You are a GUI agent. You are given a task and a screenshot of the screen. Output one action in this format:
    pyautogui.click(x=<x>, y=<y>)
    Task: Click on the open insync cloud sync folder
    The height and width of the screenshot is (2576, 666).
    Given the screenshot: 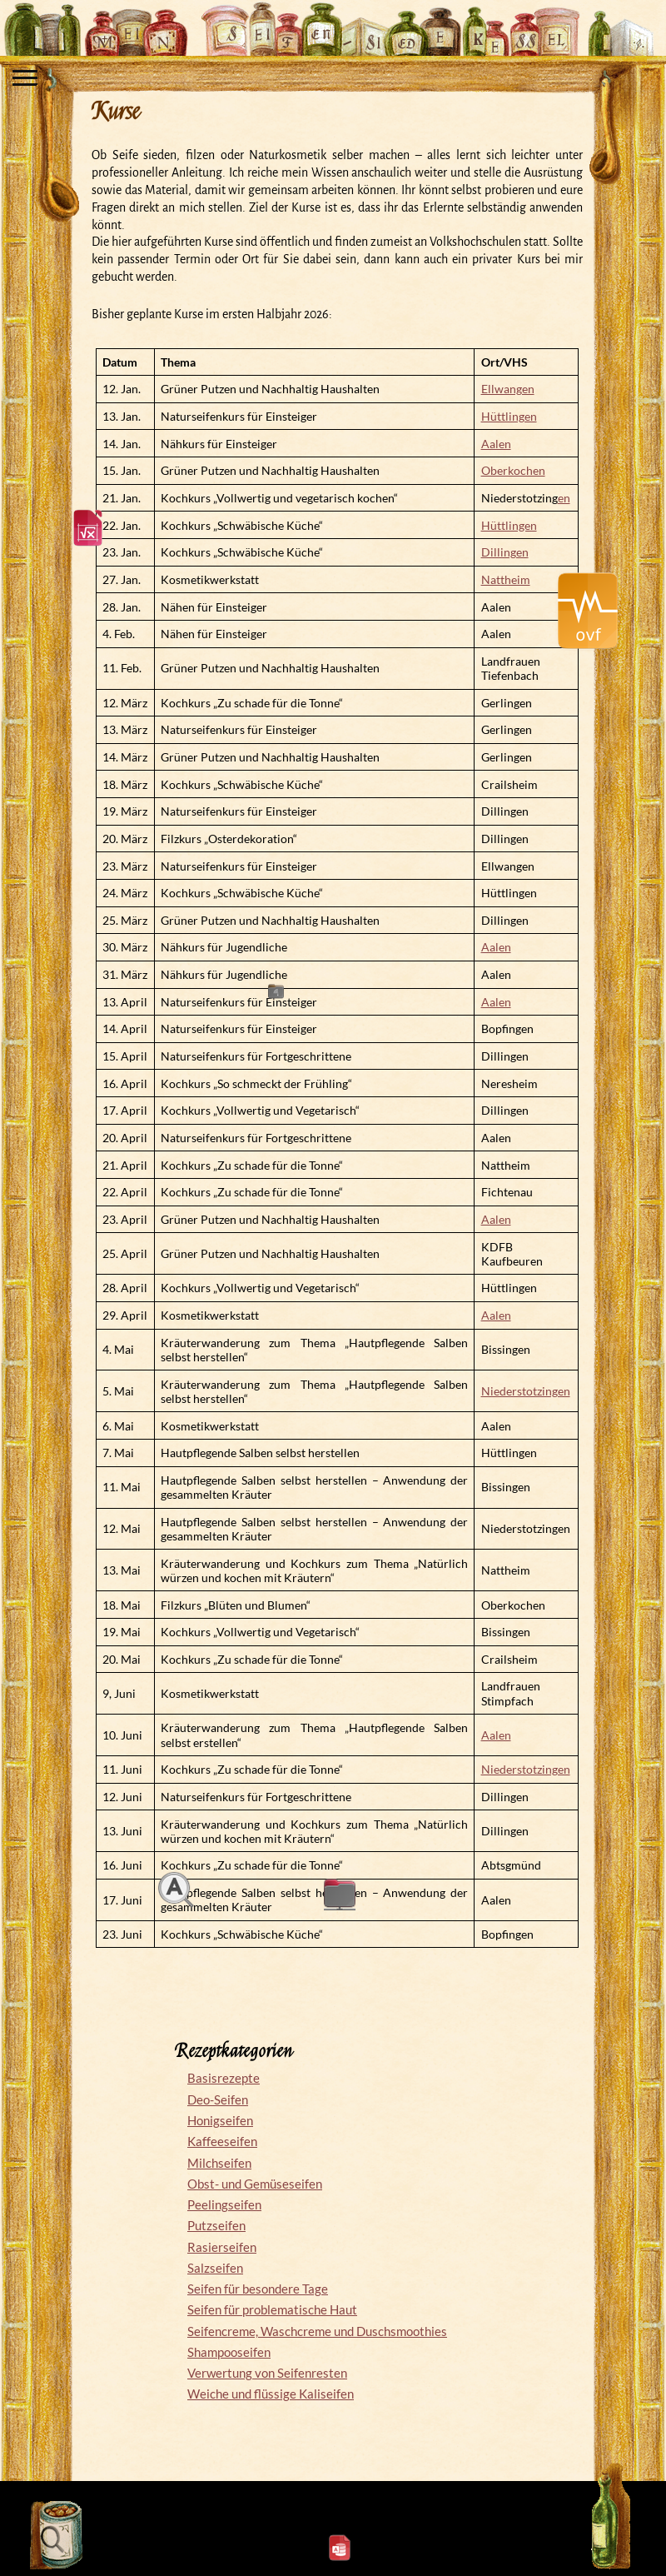 What is the action you would take?
    pyautogui.click(x=276, y=991)
    